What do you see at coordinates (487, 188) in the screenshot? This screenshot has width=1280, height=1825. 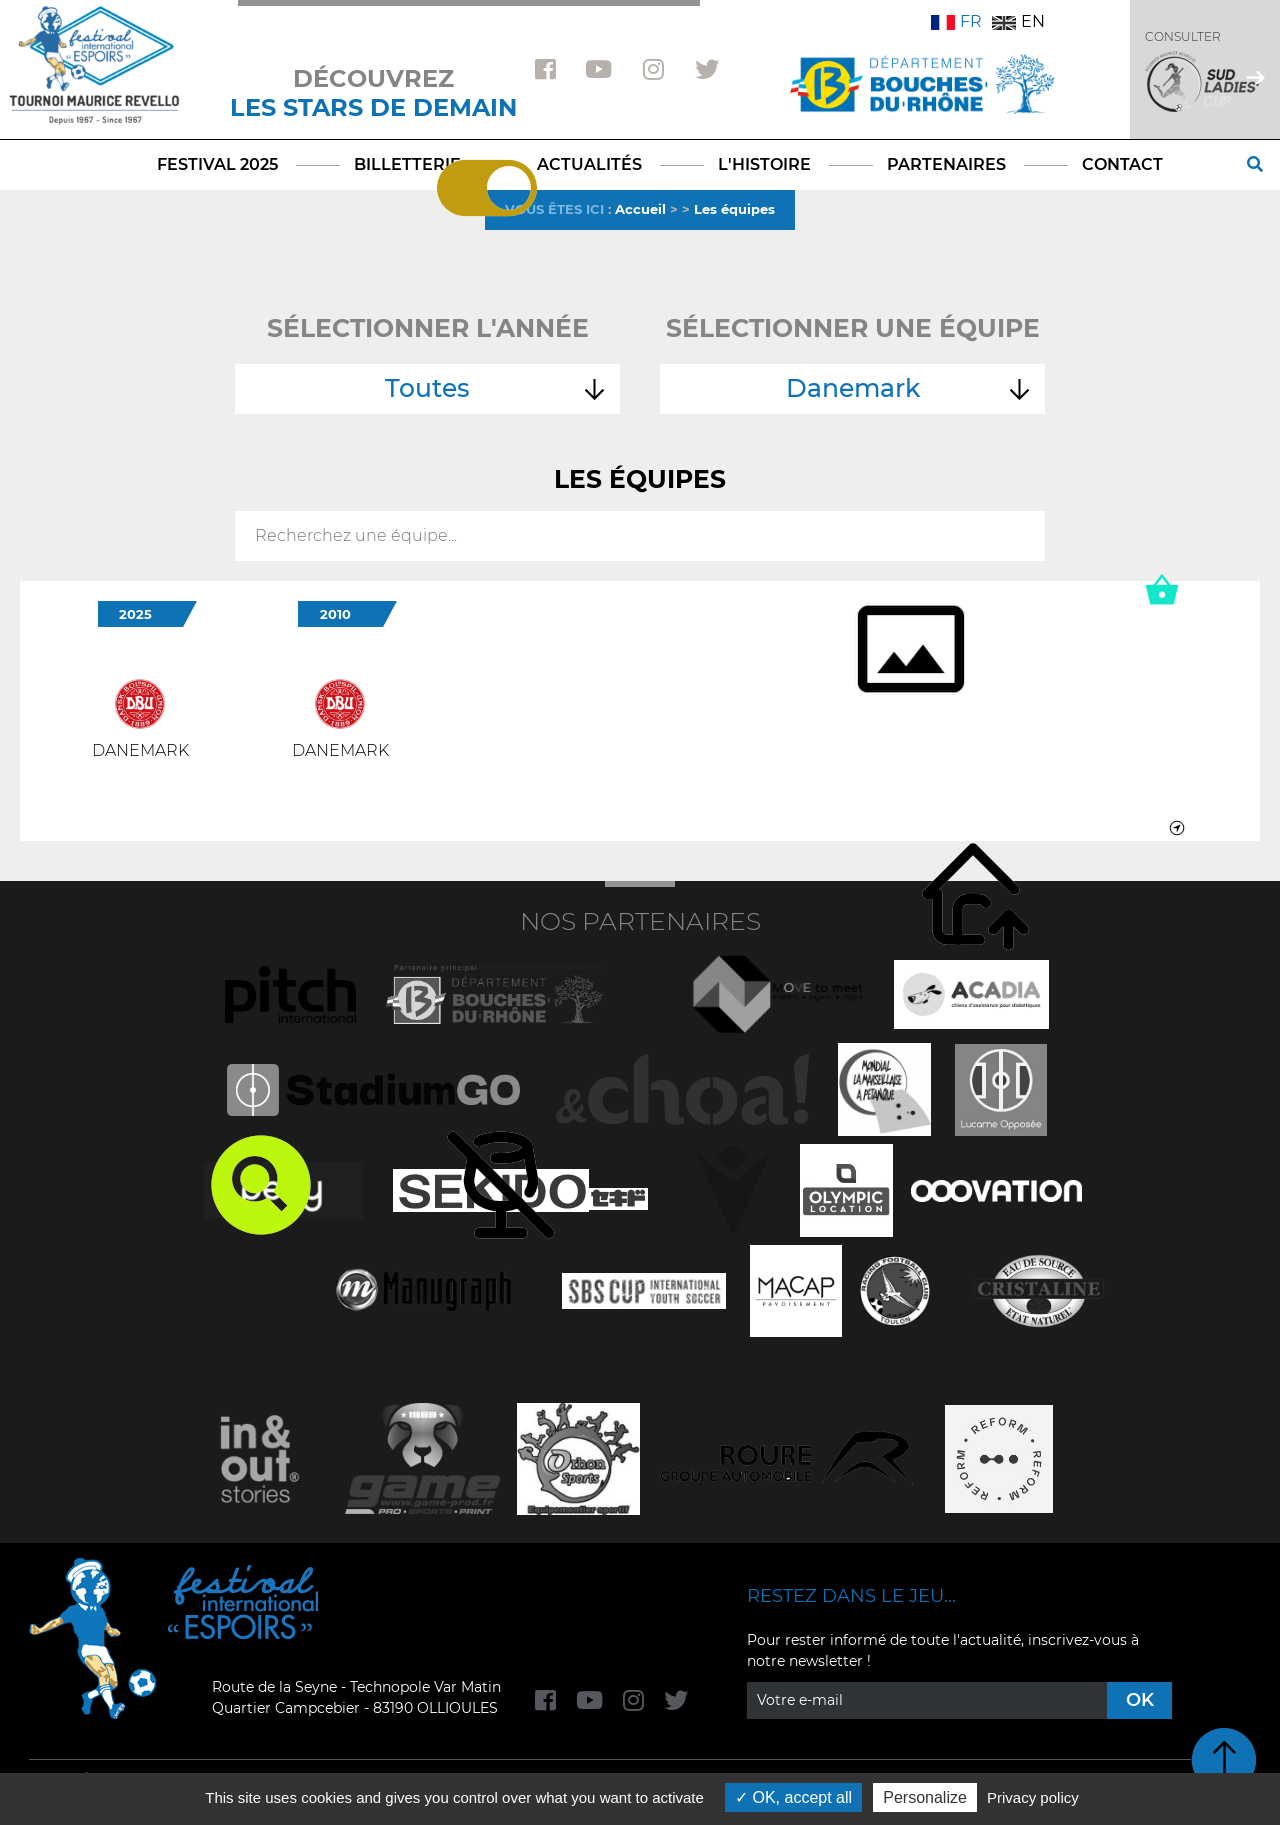 I see `toggle a setting on or off` at bounding box center [487, 188].